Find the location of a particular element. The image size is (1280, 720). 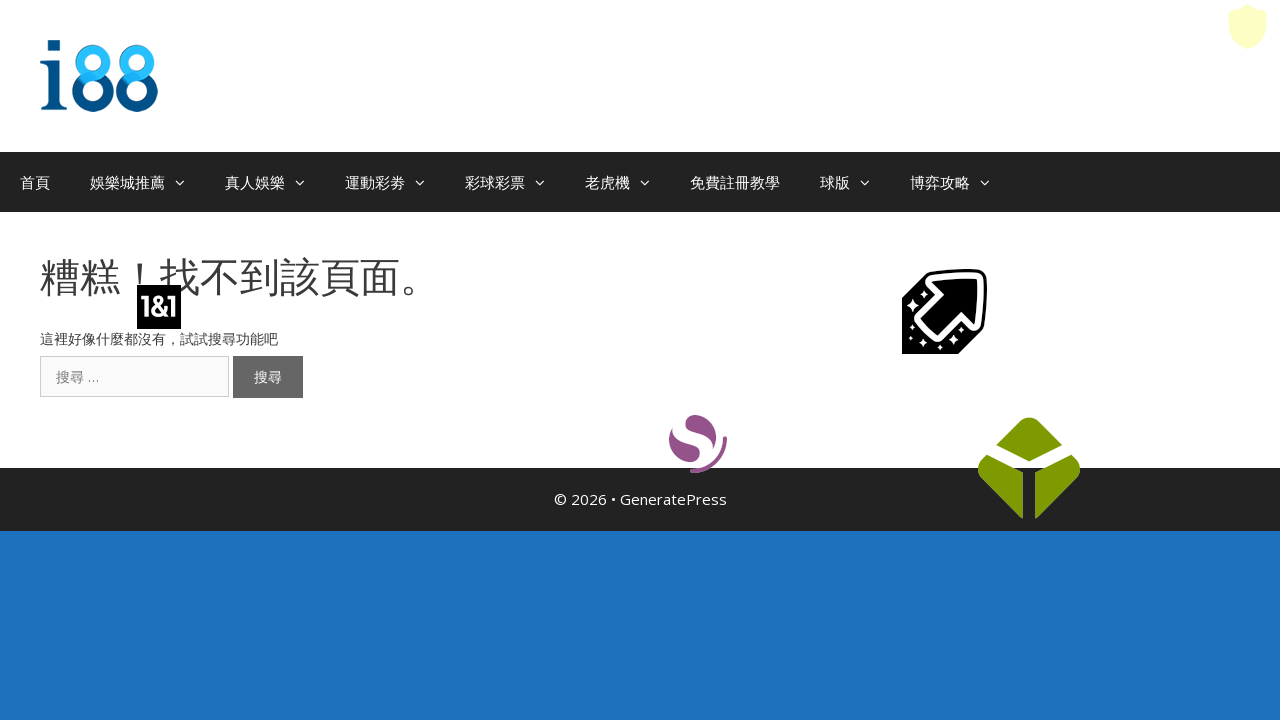

open imgur app is located at coordinates (944, 311).